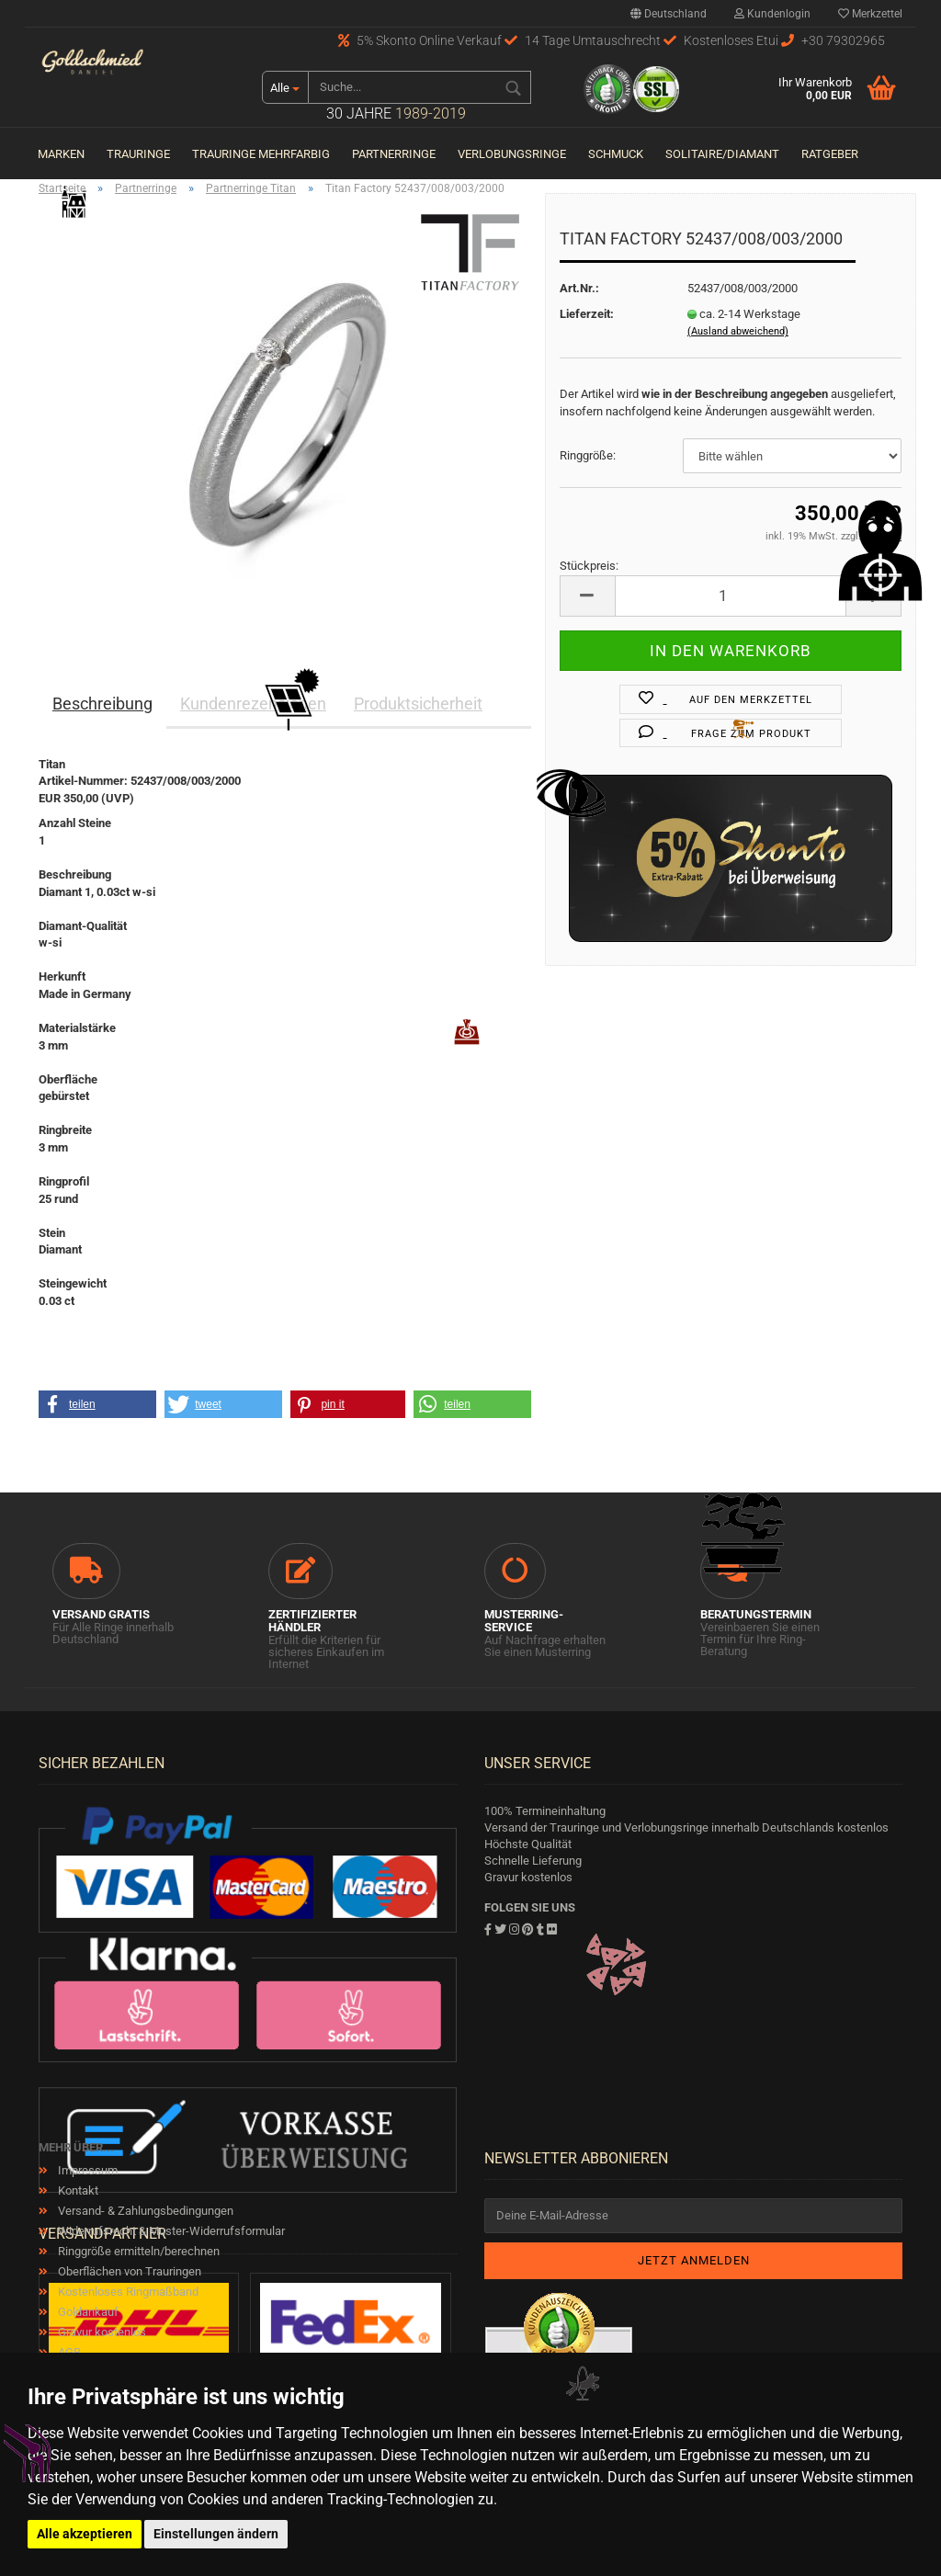 The width and height of the screenshot is (941, 2576). I want to click on view knee or leg injury details, so click(32, 2453).